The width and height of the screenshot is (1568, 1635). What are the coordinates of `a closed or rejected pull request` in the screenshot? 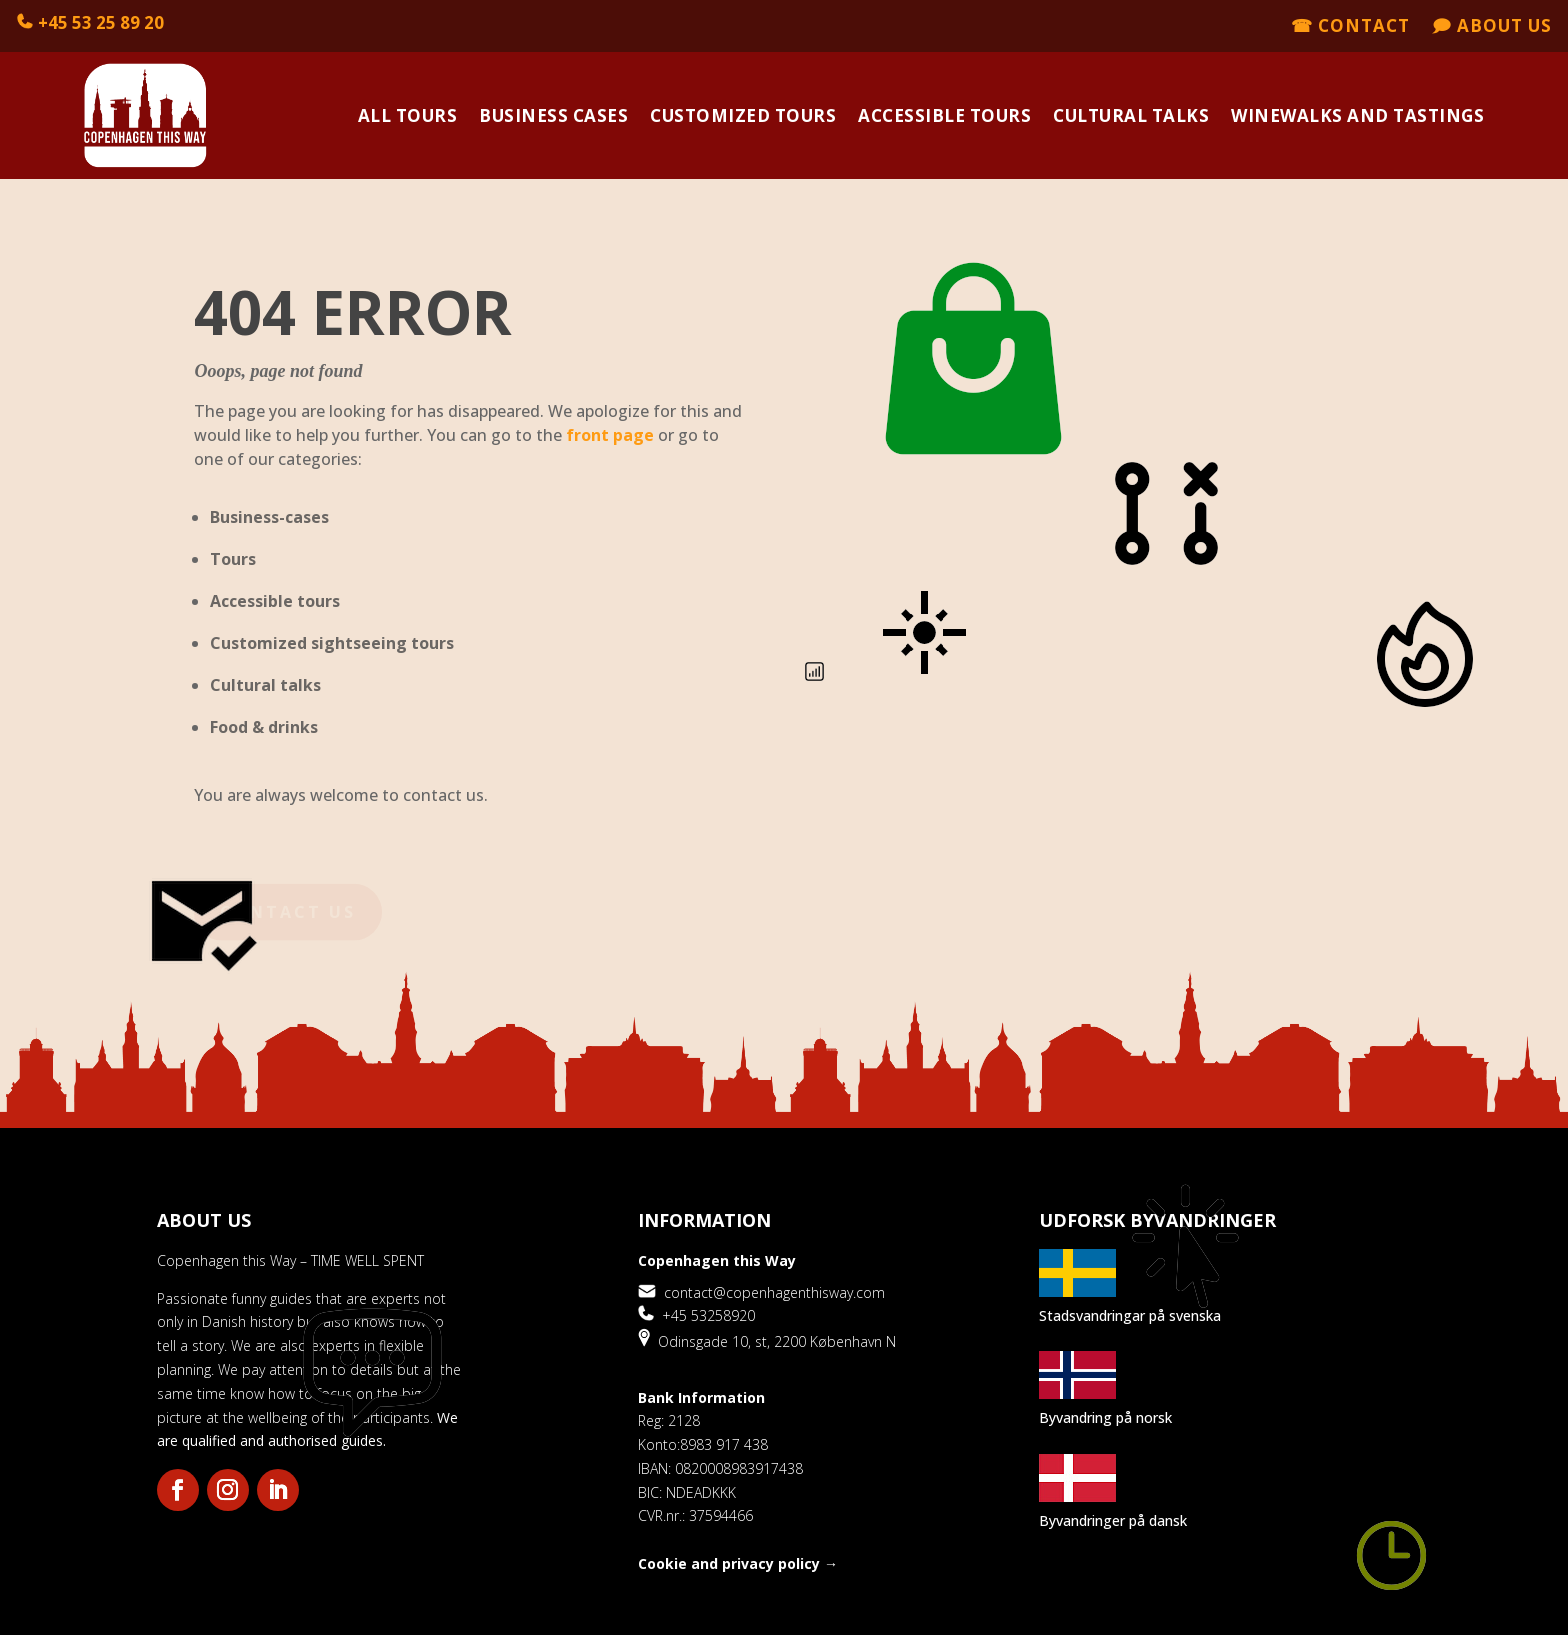 It's located at (1166, 513).